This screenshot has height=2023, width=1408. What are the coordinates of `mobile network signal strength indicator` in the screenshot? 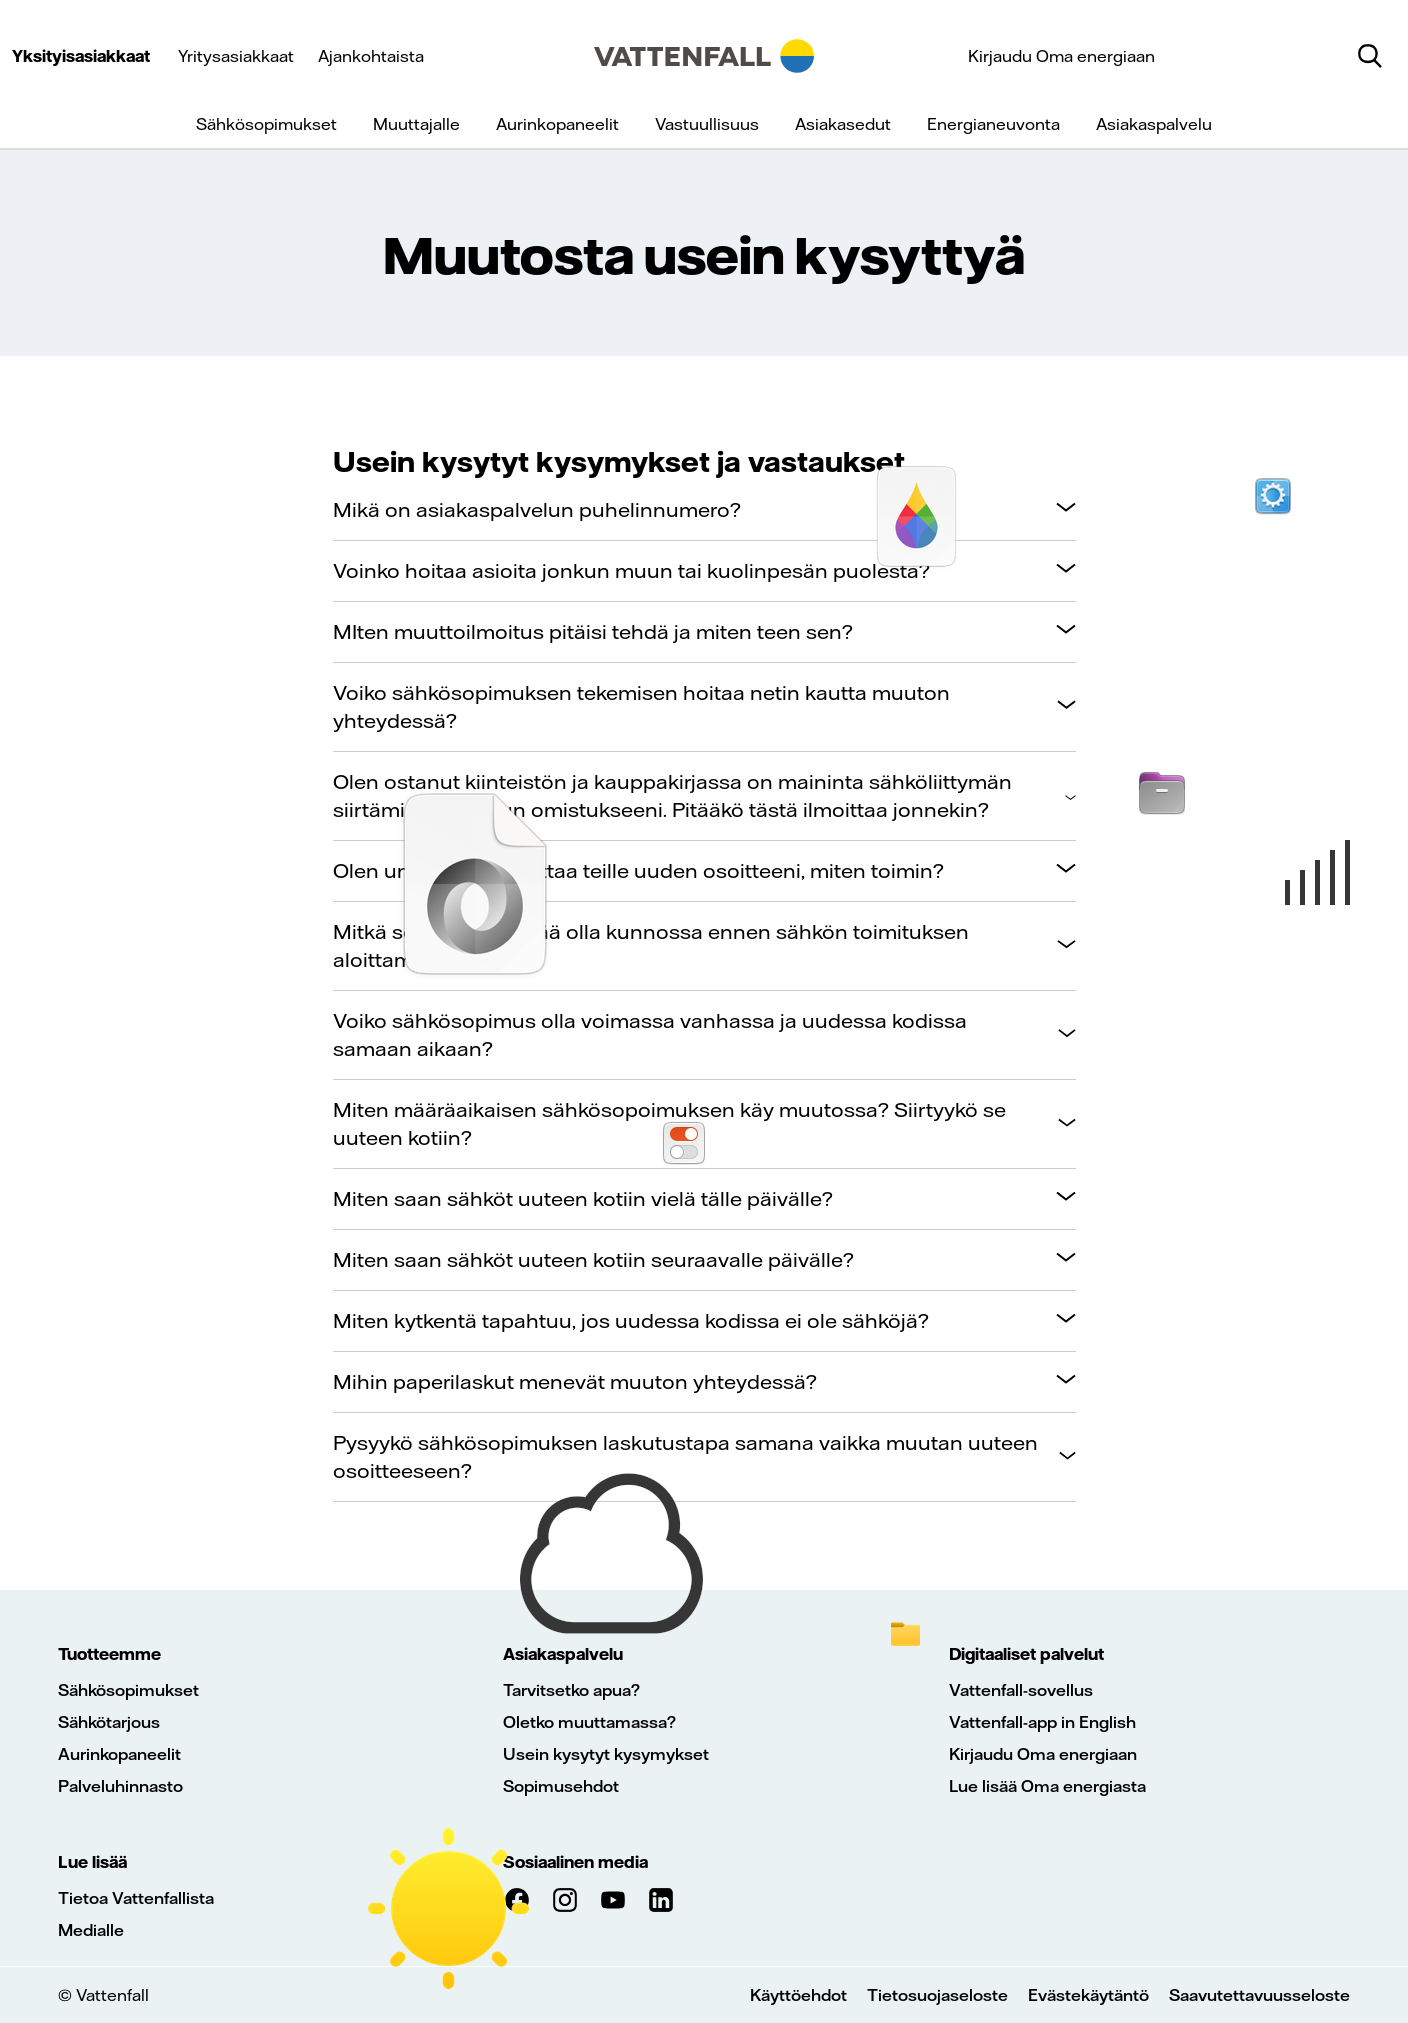 It's located at (1320, 870).